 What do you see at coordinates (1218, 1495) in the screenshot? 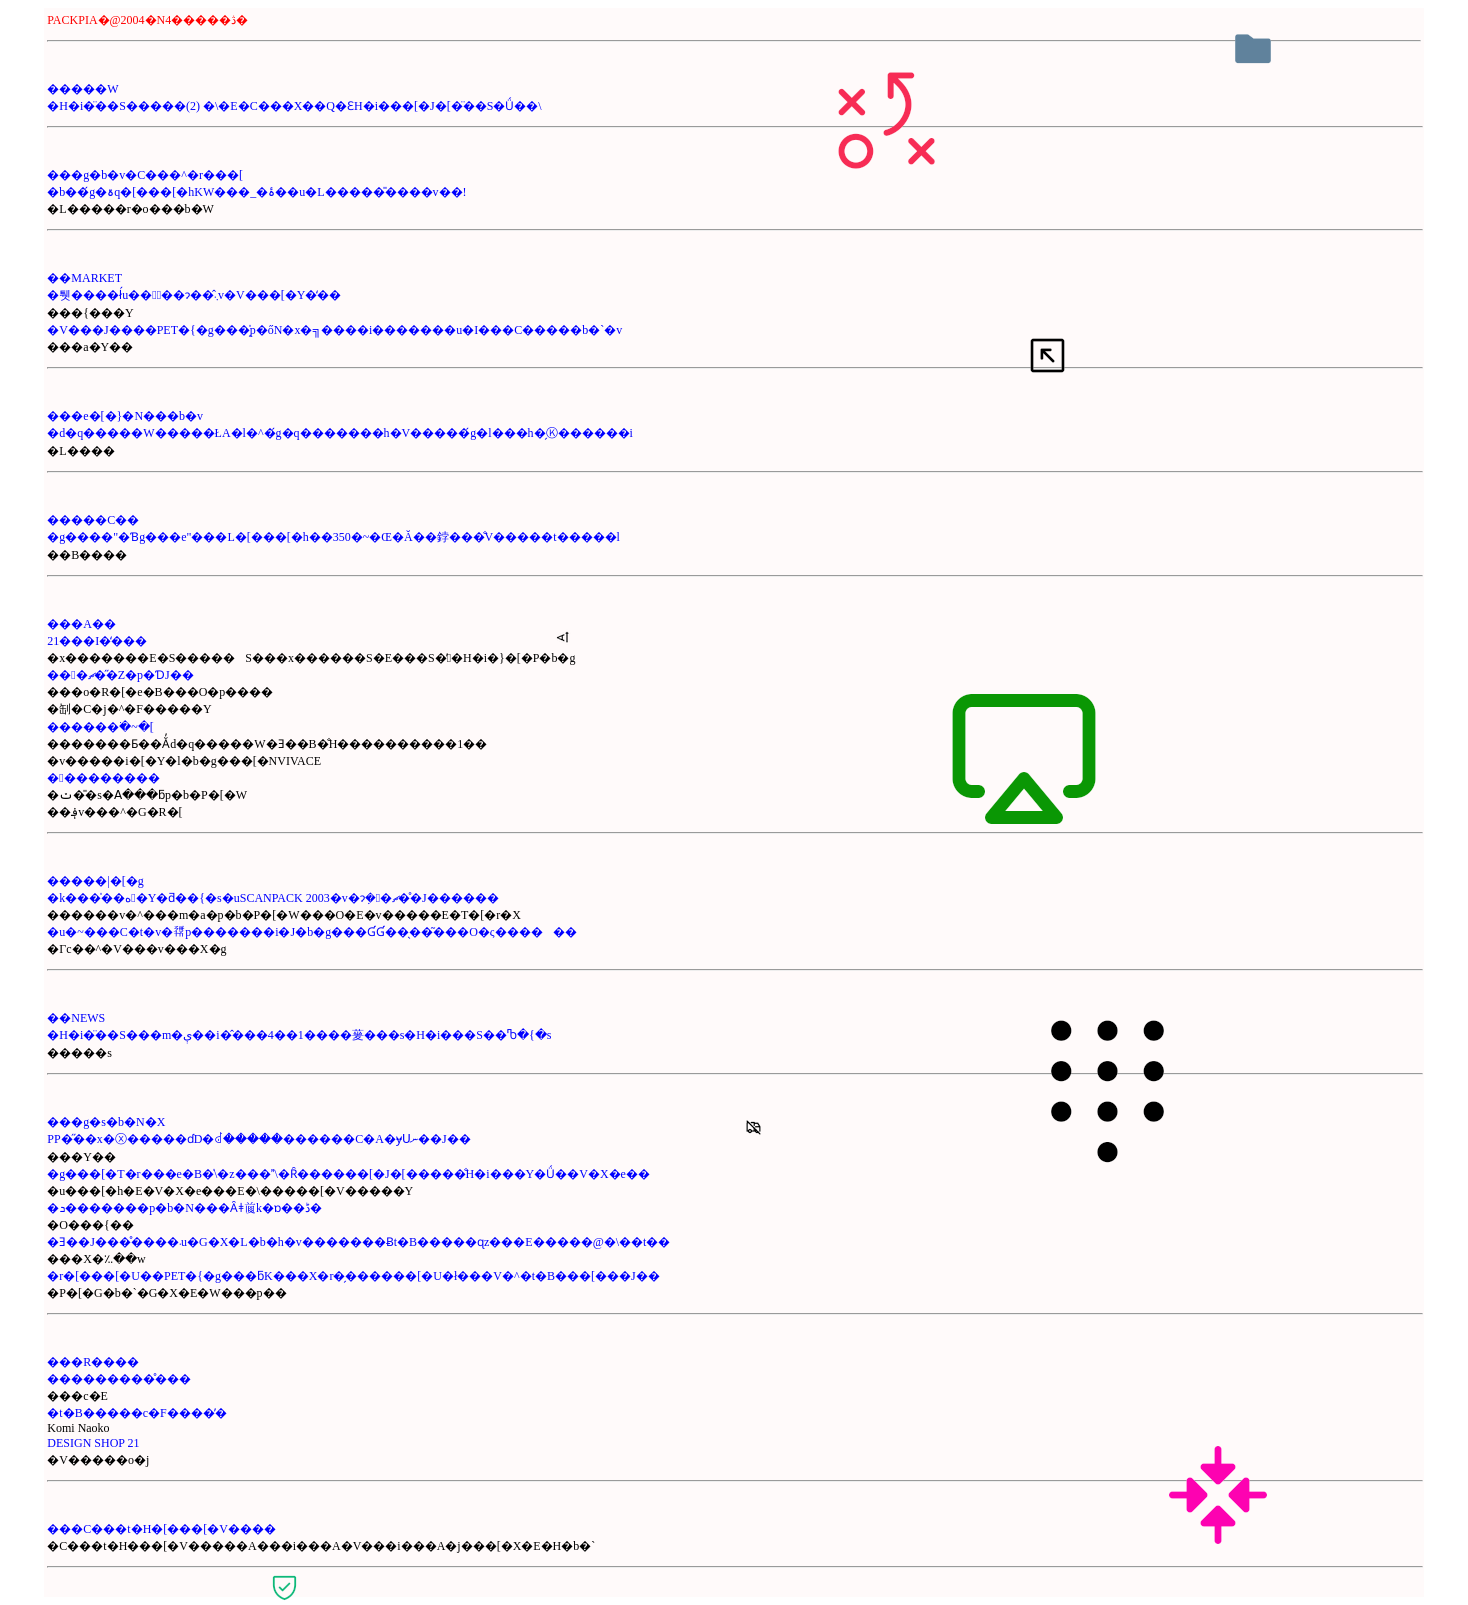
I see `collapse or minimize content from all sides` at bounding box center [1218, 1495].